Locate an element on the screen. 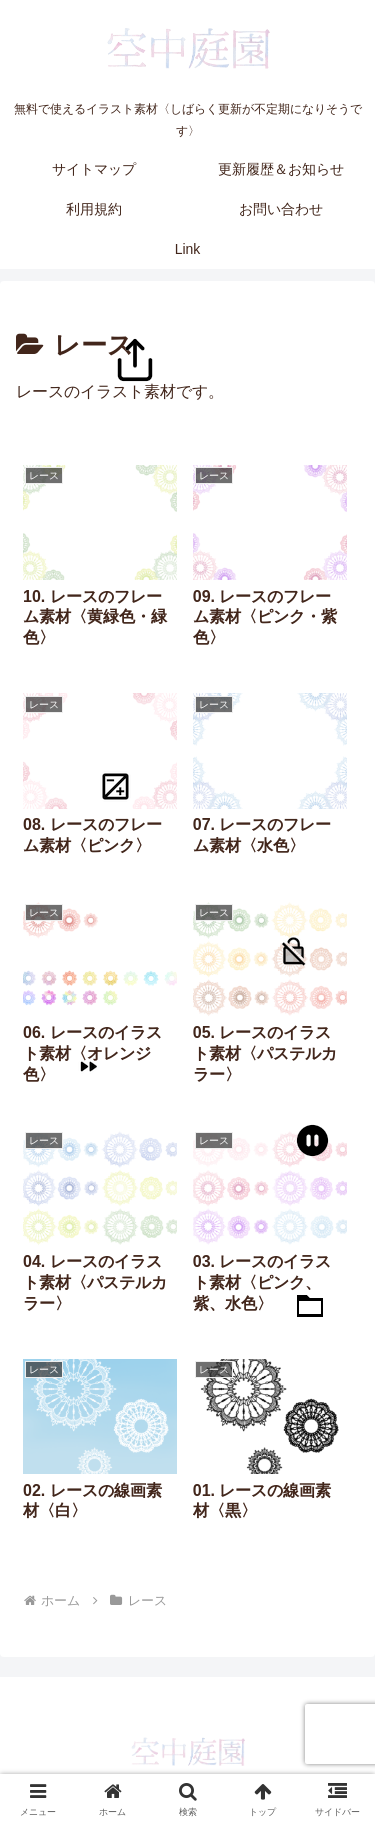 The width and height of the screenshot is (375, 1824). adjust image exposure settings is located at coordinates (115, 786).